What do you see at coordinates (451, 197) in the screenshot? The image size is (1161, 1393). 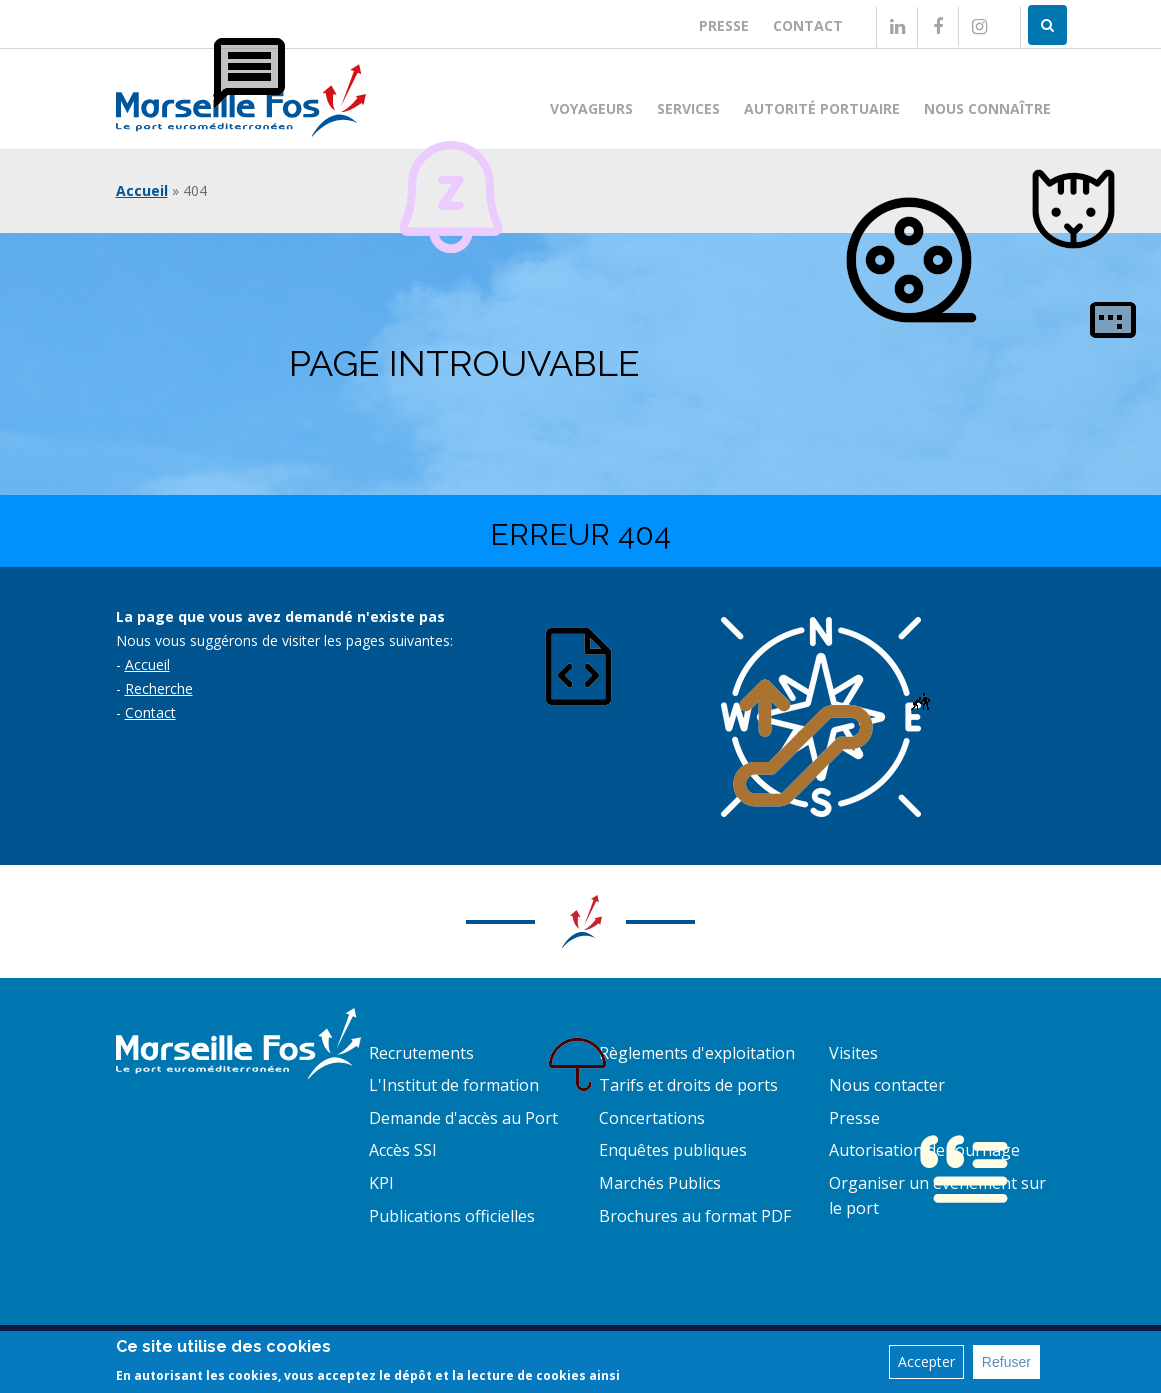 I see `mute notifications or enable sleep mode` at bounding box center [451, 197].